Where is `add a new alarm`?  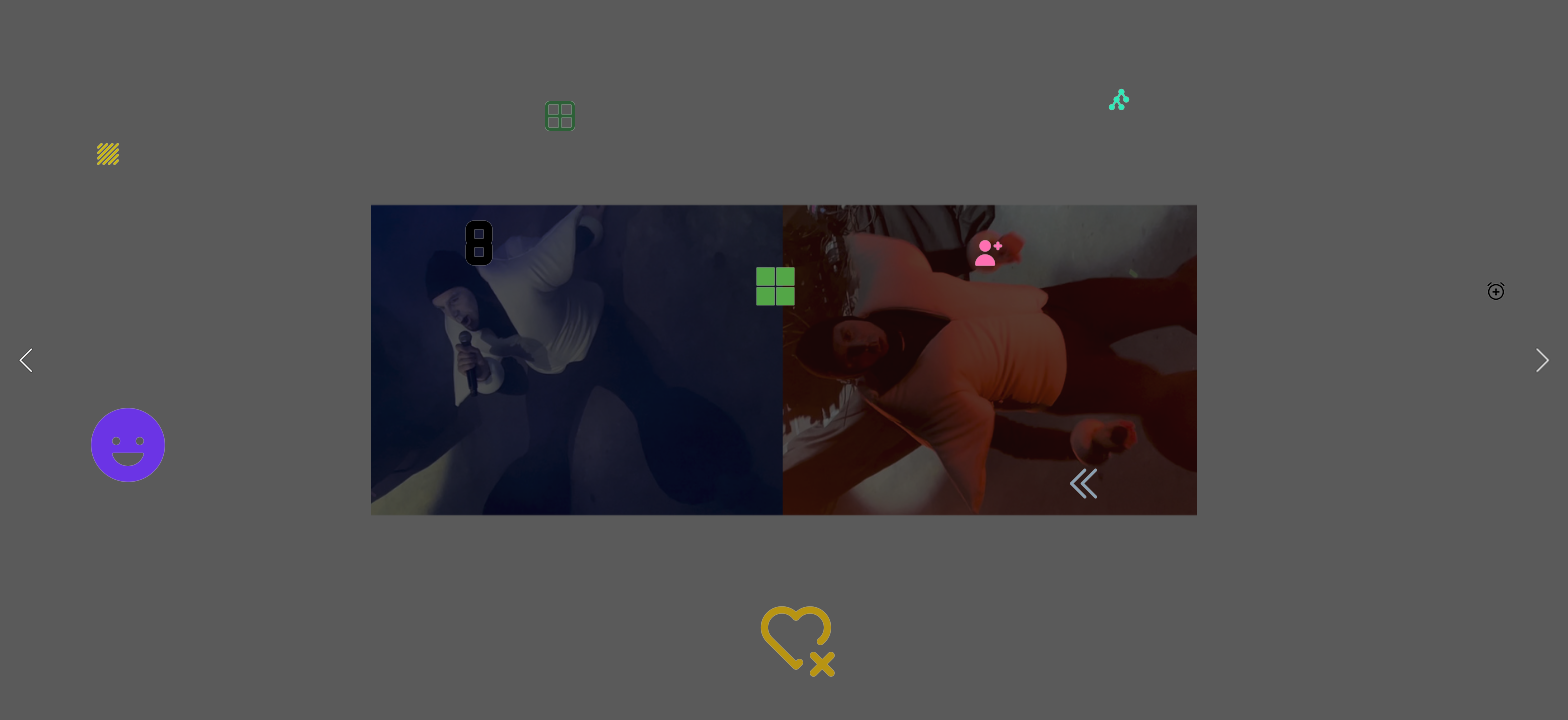
add a new alarm is located at coordinates (1496, 291).